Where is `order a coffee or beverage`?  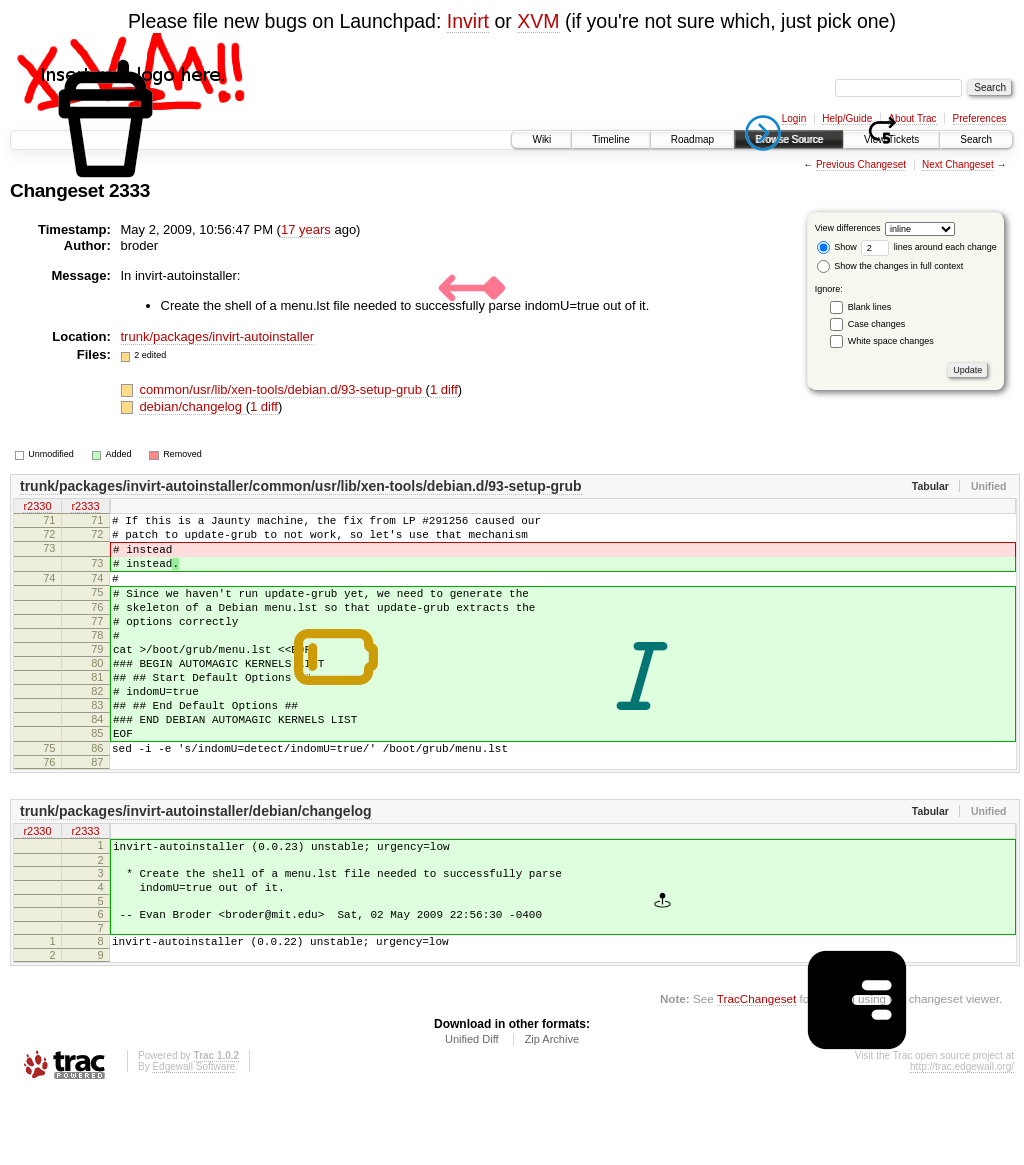 order a coffee or beverage is located at coordinates (105, 118).